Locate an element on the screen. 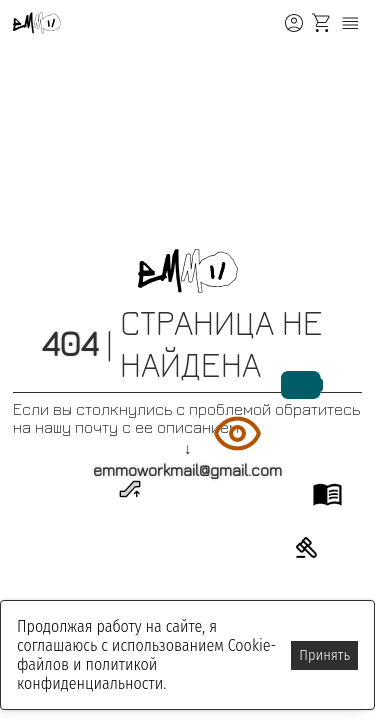 Image resolution: width=375 pixels, height=720 pixels. view or preview content is located at coordinates (237, 433).